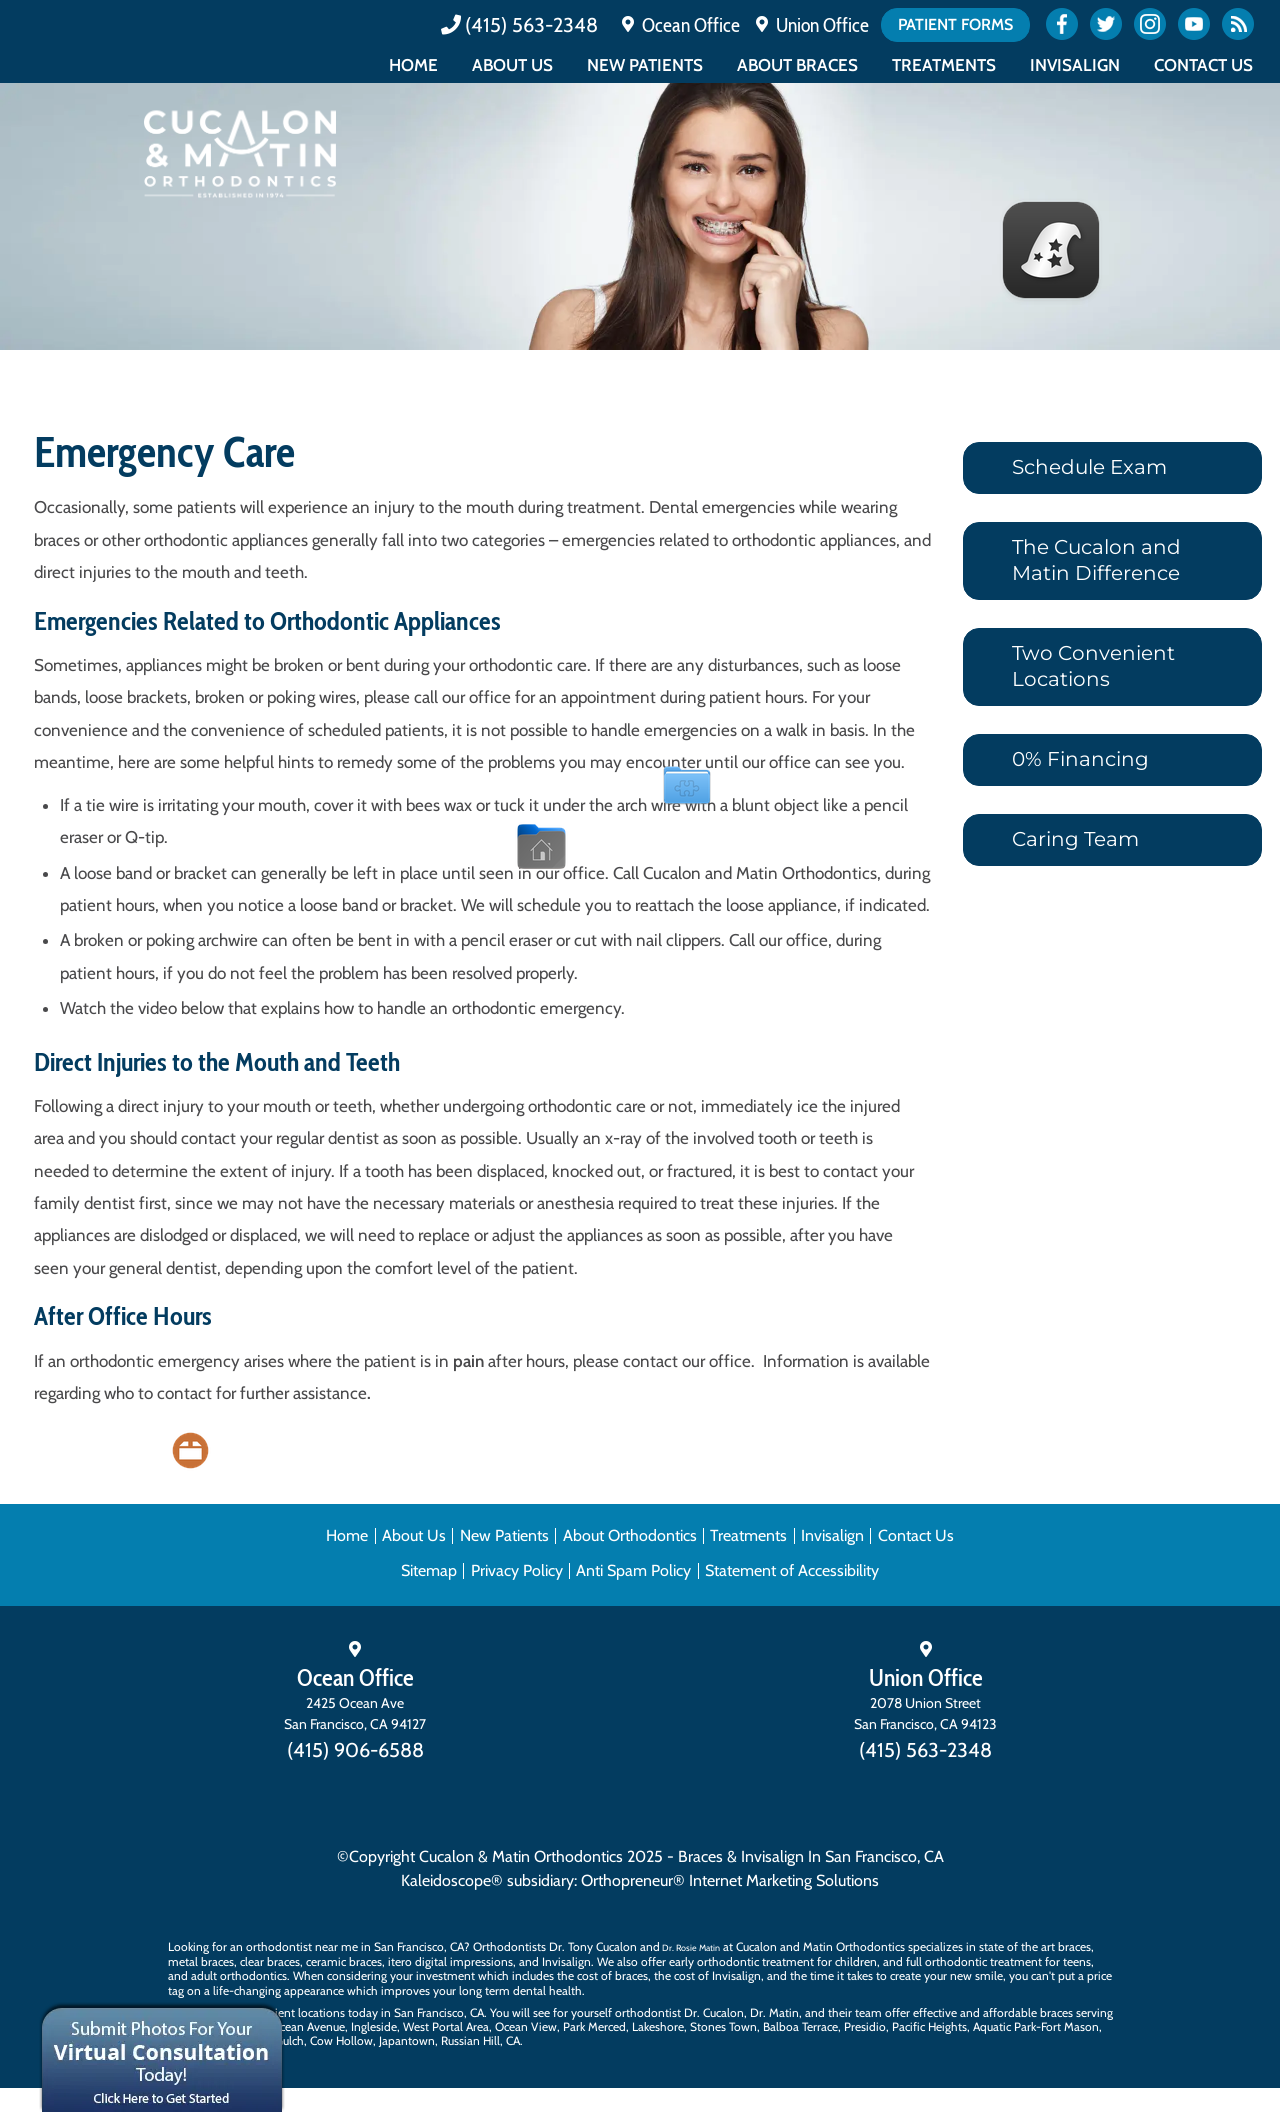 This screenshot has height=2112, width=1280. What do you see at coordinates (541, 846) in the screenshot?
I see `access your home folder` at bounding box center [541, 846].